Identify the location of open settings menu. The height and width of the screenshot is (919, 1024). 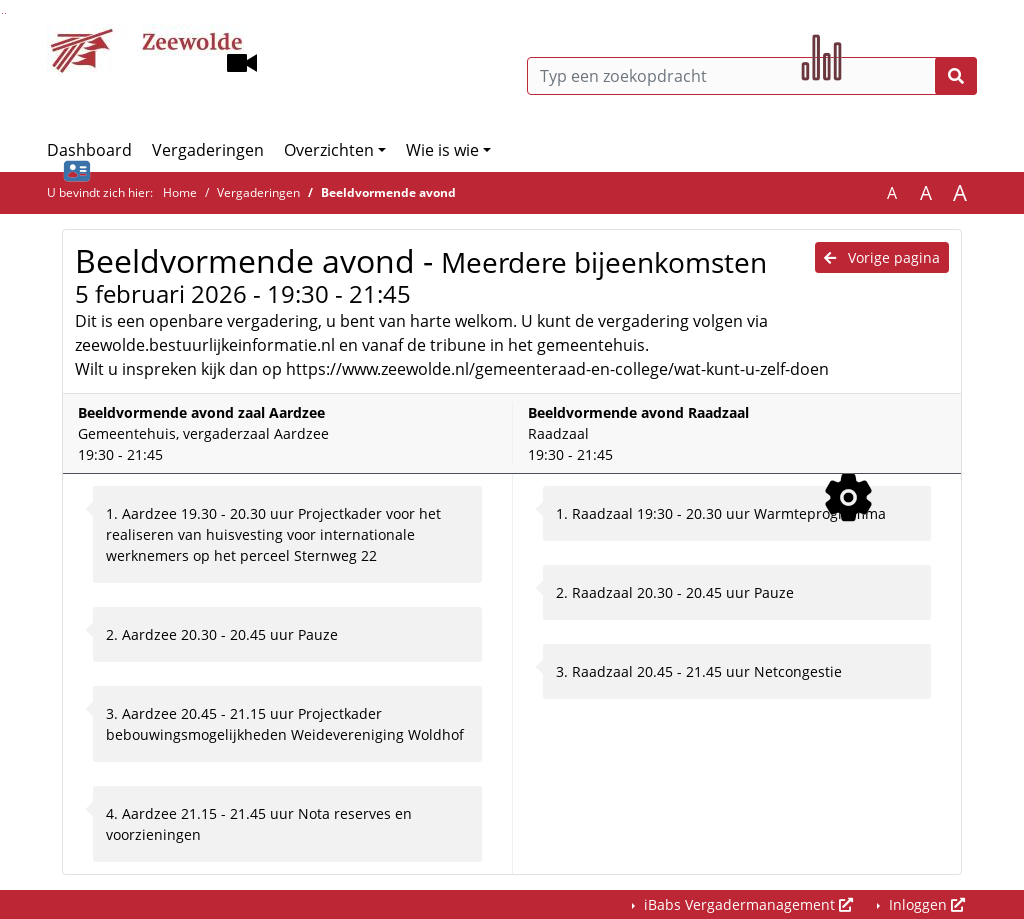
(848, 497).